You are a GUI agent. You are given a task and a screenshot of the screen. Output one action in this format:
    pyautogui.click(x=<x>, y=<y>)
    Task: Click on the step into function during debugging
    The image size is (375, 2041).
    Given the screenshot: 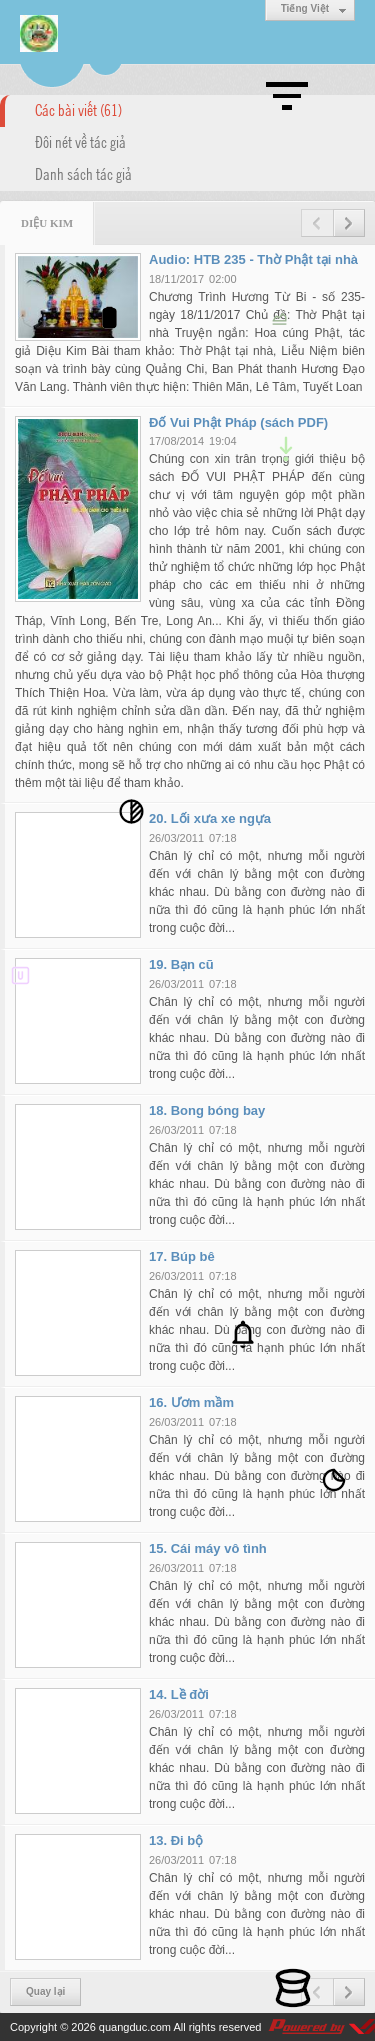 What is the action you would take?
    pyautogui.click(x=286, y=449)
    